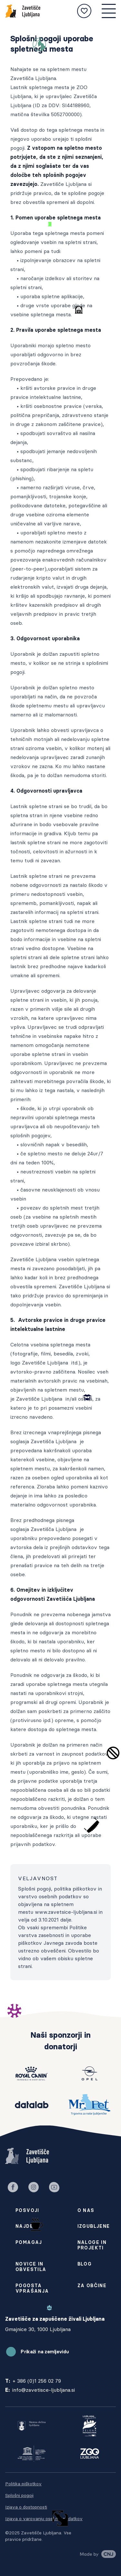 The width and height of the screenshot is (121, 2576). I want to click on vampire or monster character selection, so click(87, 1397).